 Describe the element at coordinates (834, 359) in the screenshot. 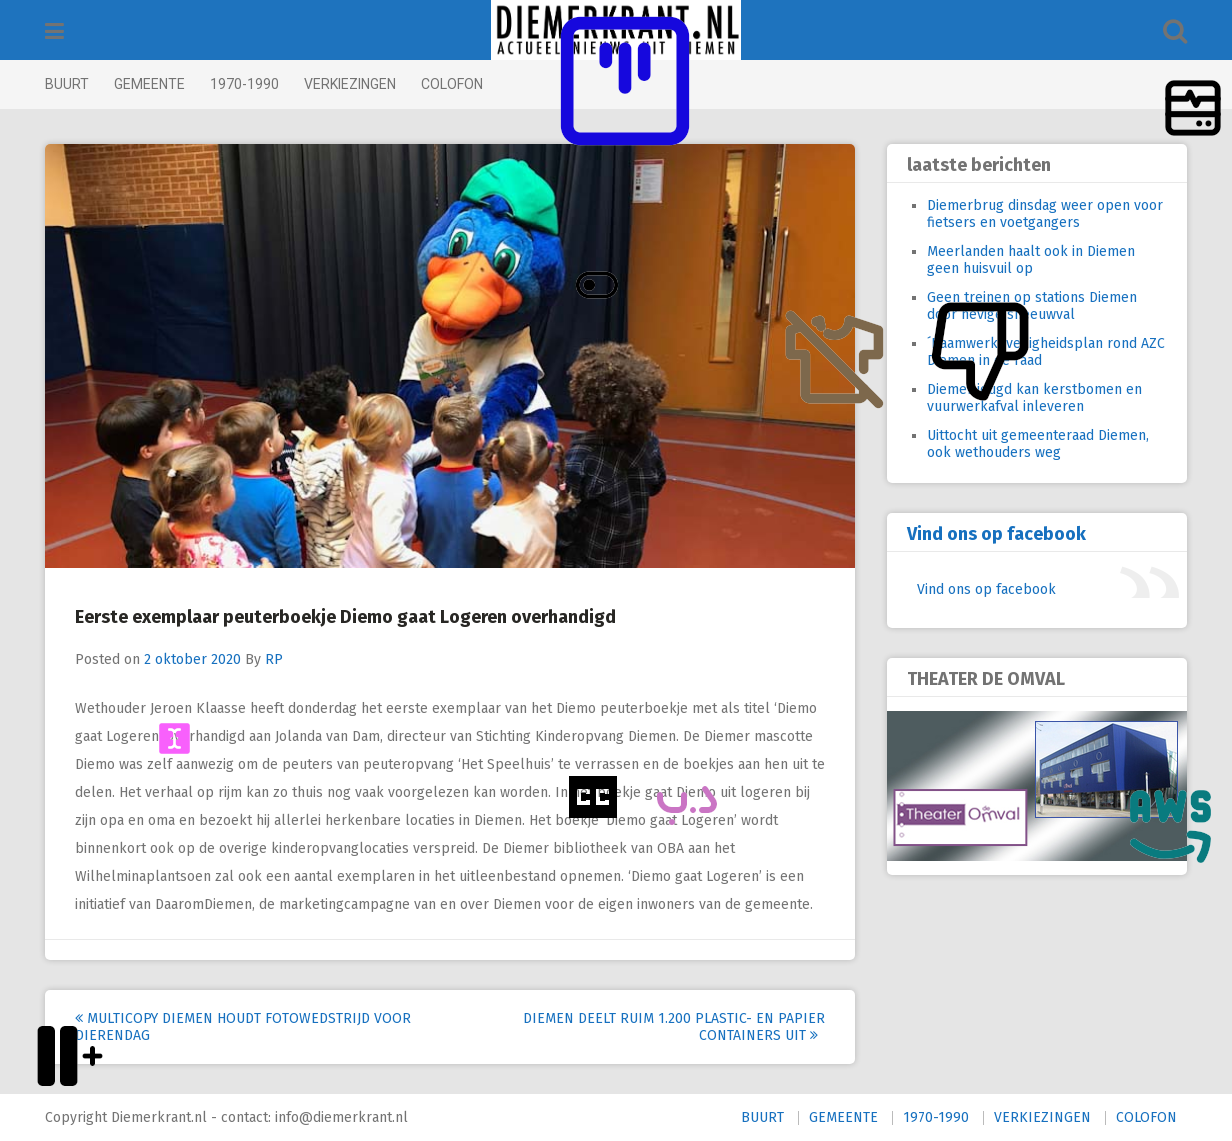

I see `clothing item unavailable or out of stock` at that location.